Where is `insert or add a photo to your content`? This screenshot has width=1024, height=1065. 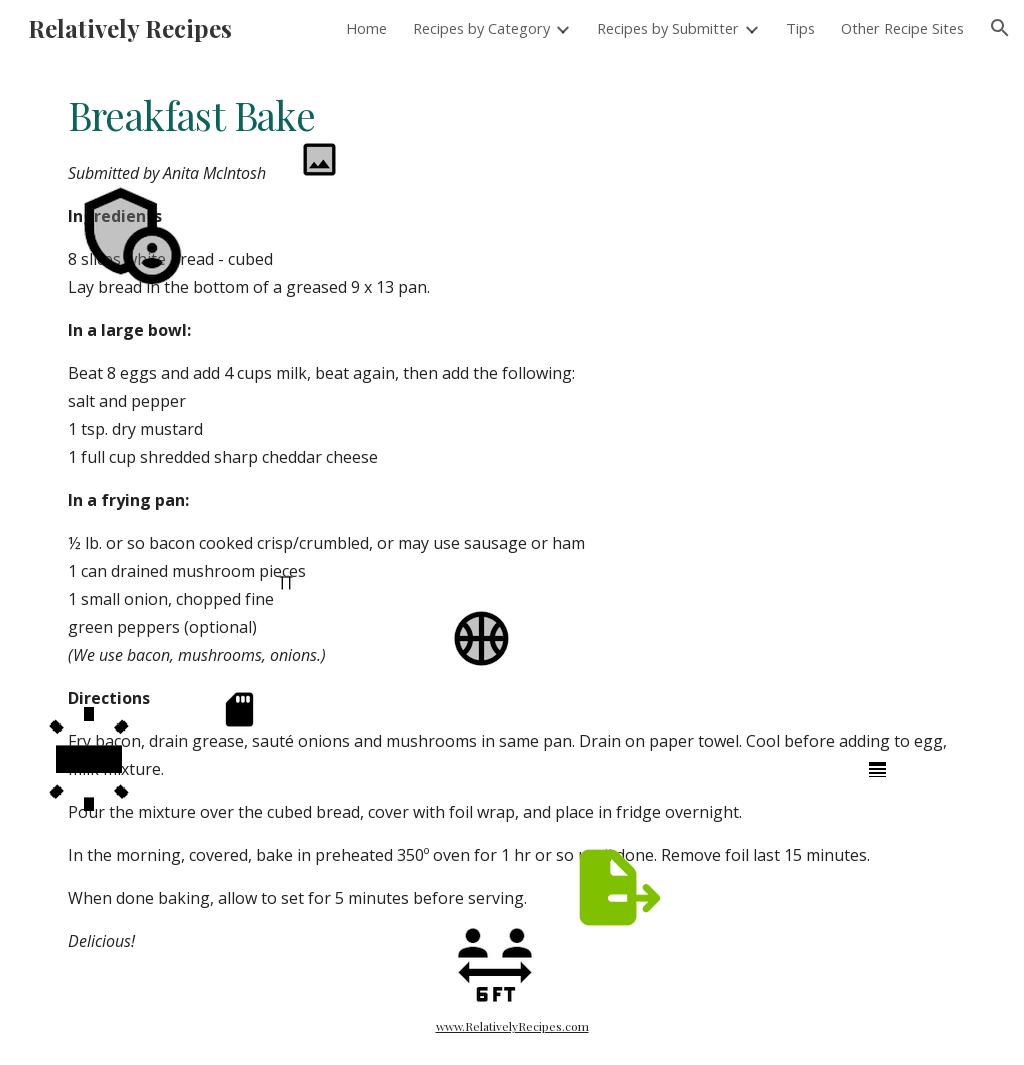 insert or add a photo to your content is located at coordinates (319, 159).